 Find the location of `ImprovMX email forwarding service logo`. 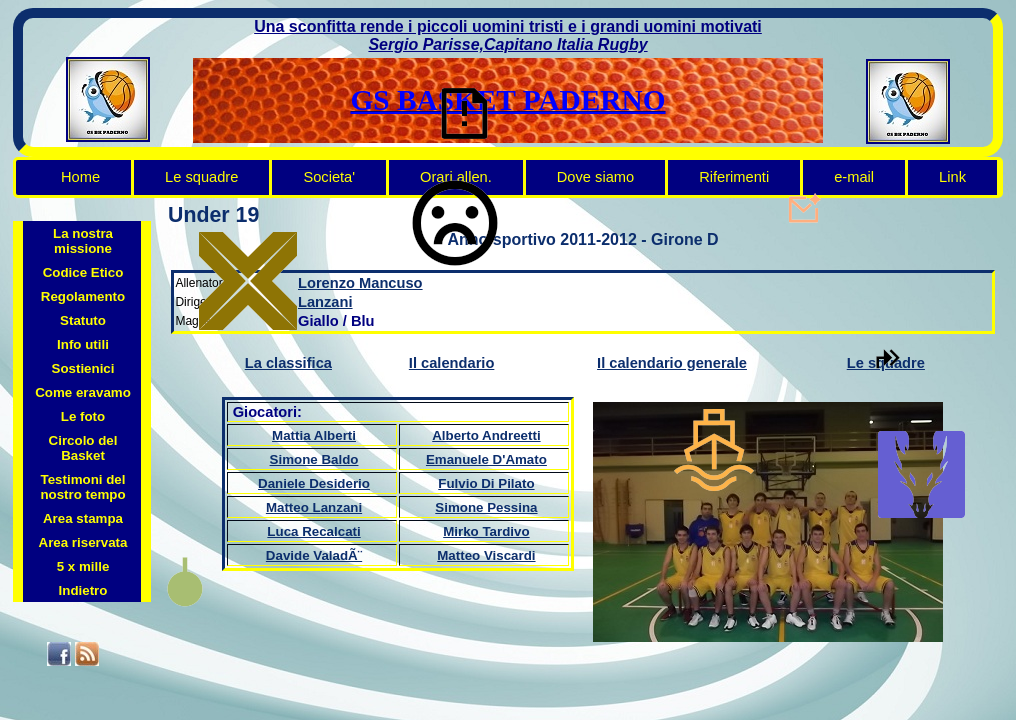

ImprovMX email forwarding service logo is located at coordinates (714, 450).